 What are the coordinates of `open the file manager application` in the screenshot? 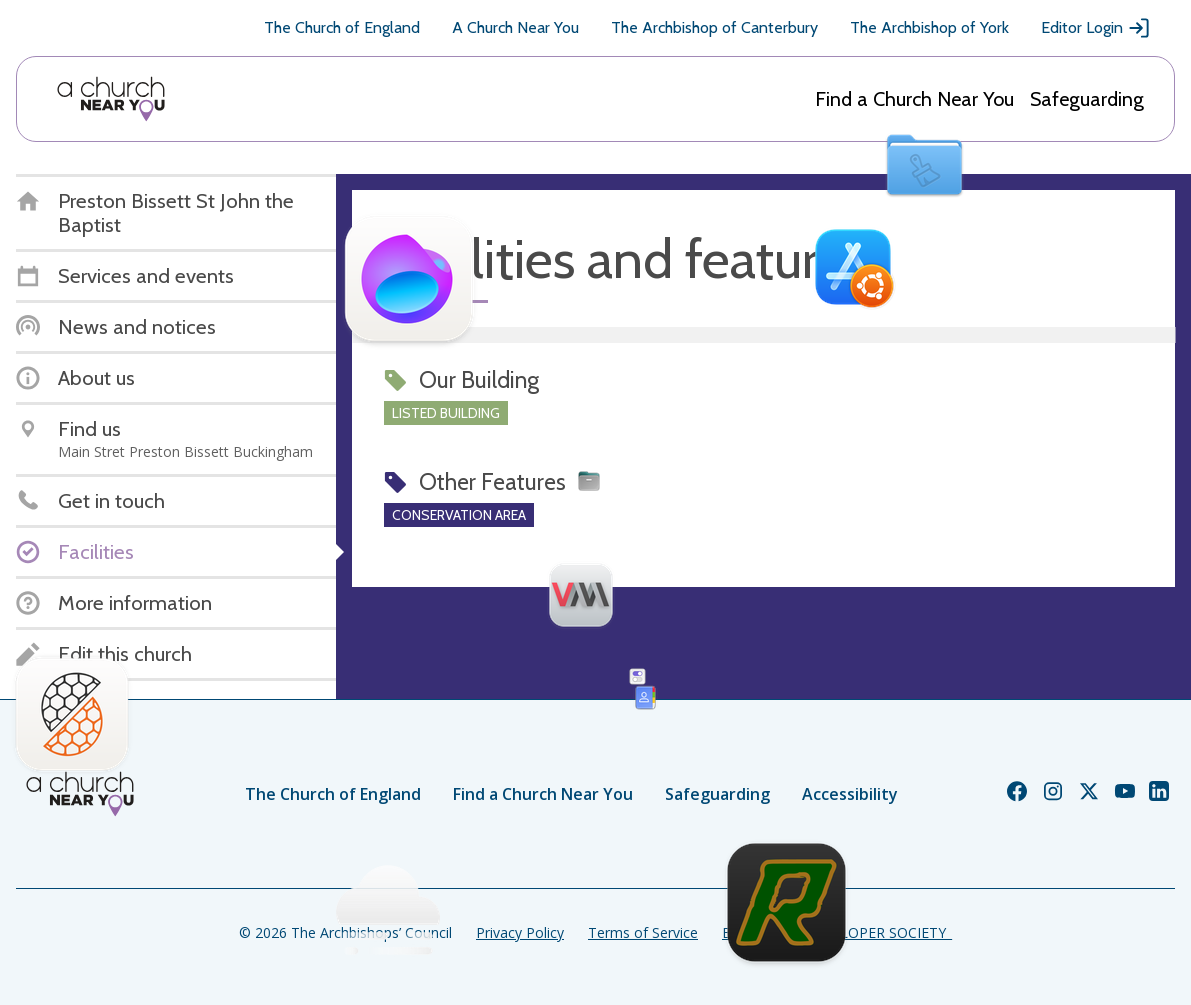 It's located at (589, 481).